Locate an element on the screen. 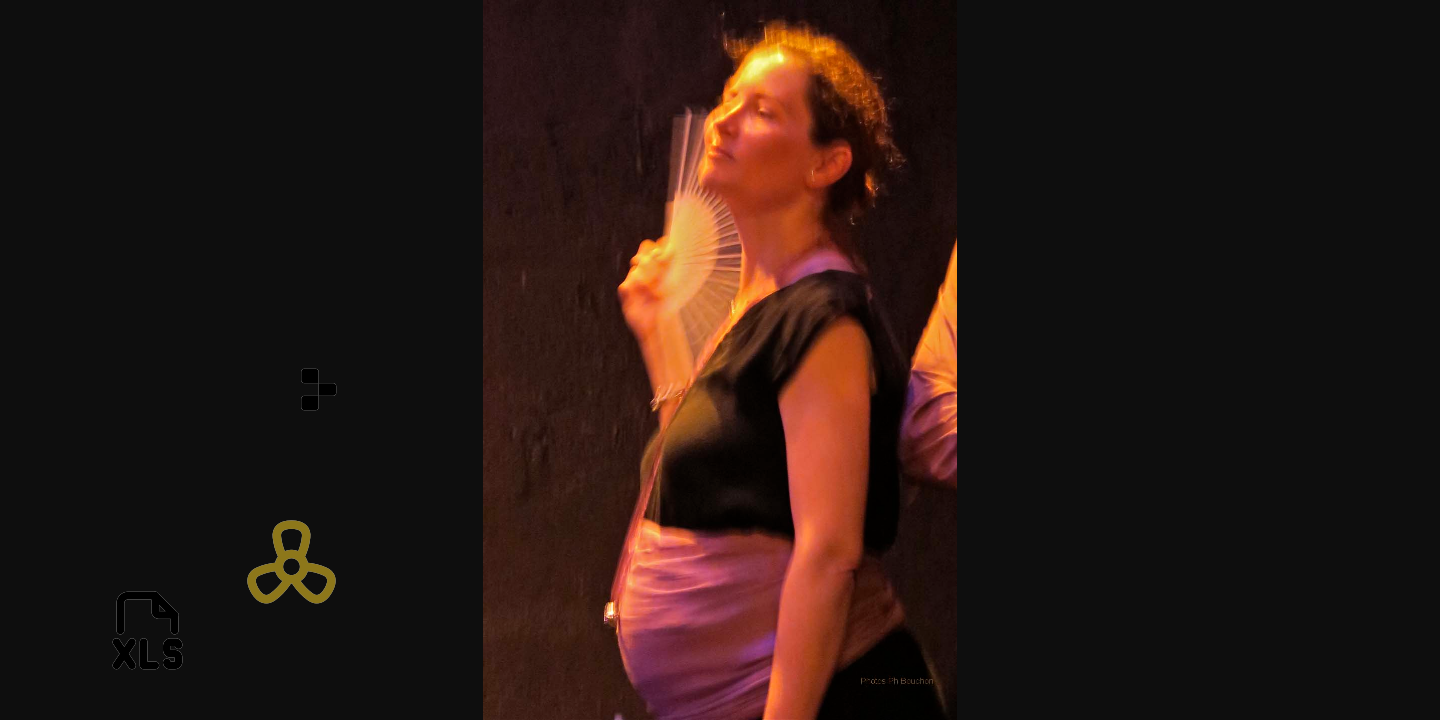 The height and width of the screenshot is (720, 1440). open replit coding environment is located at coordinates (315, 389).